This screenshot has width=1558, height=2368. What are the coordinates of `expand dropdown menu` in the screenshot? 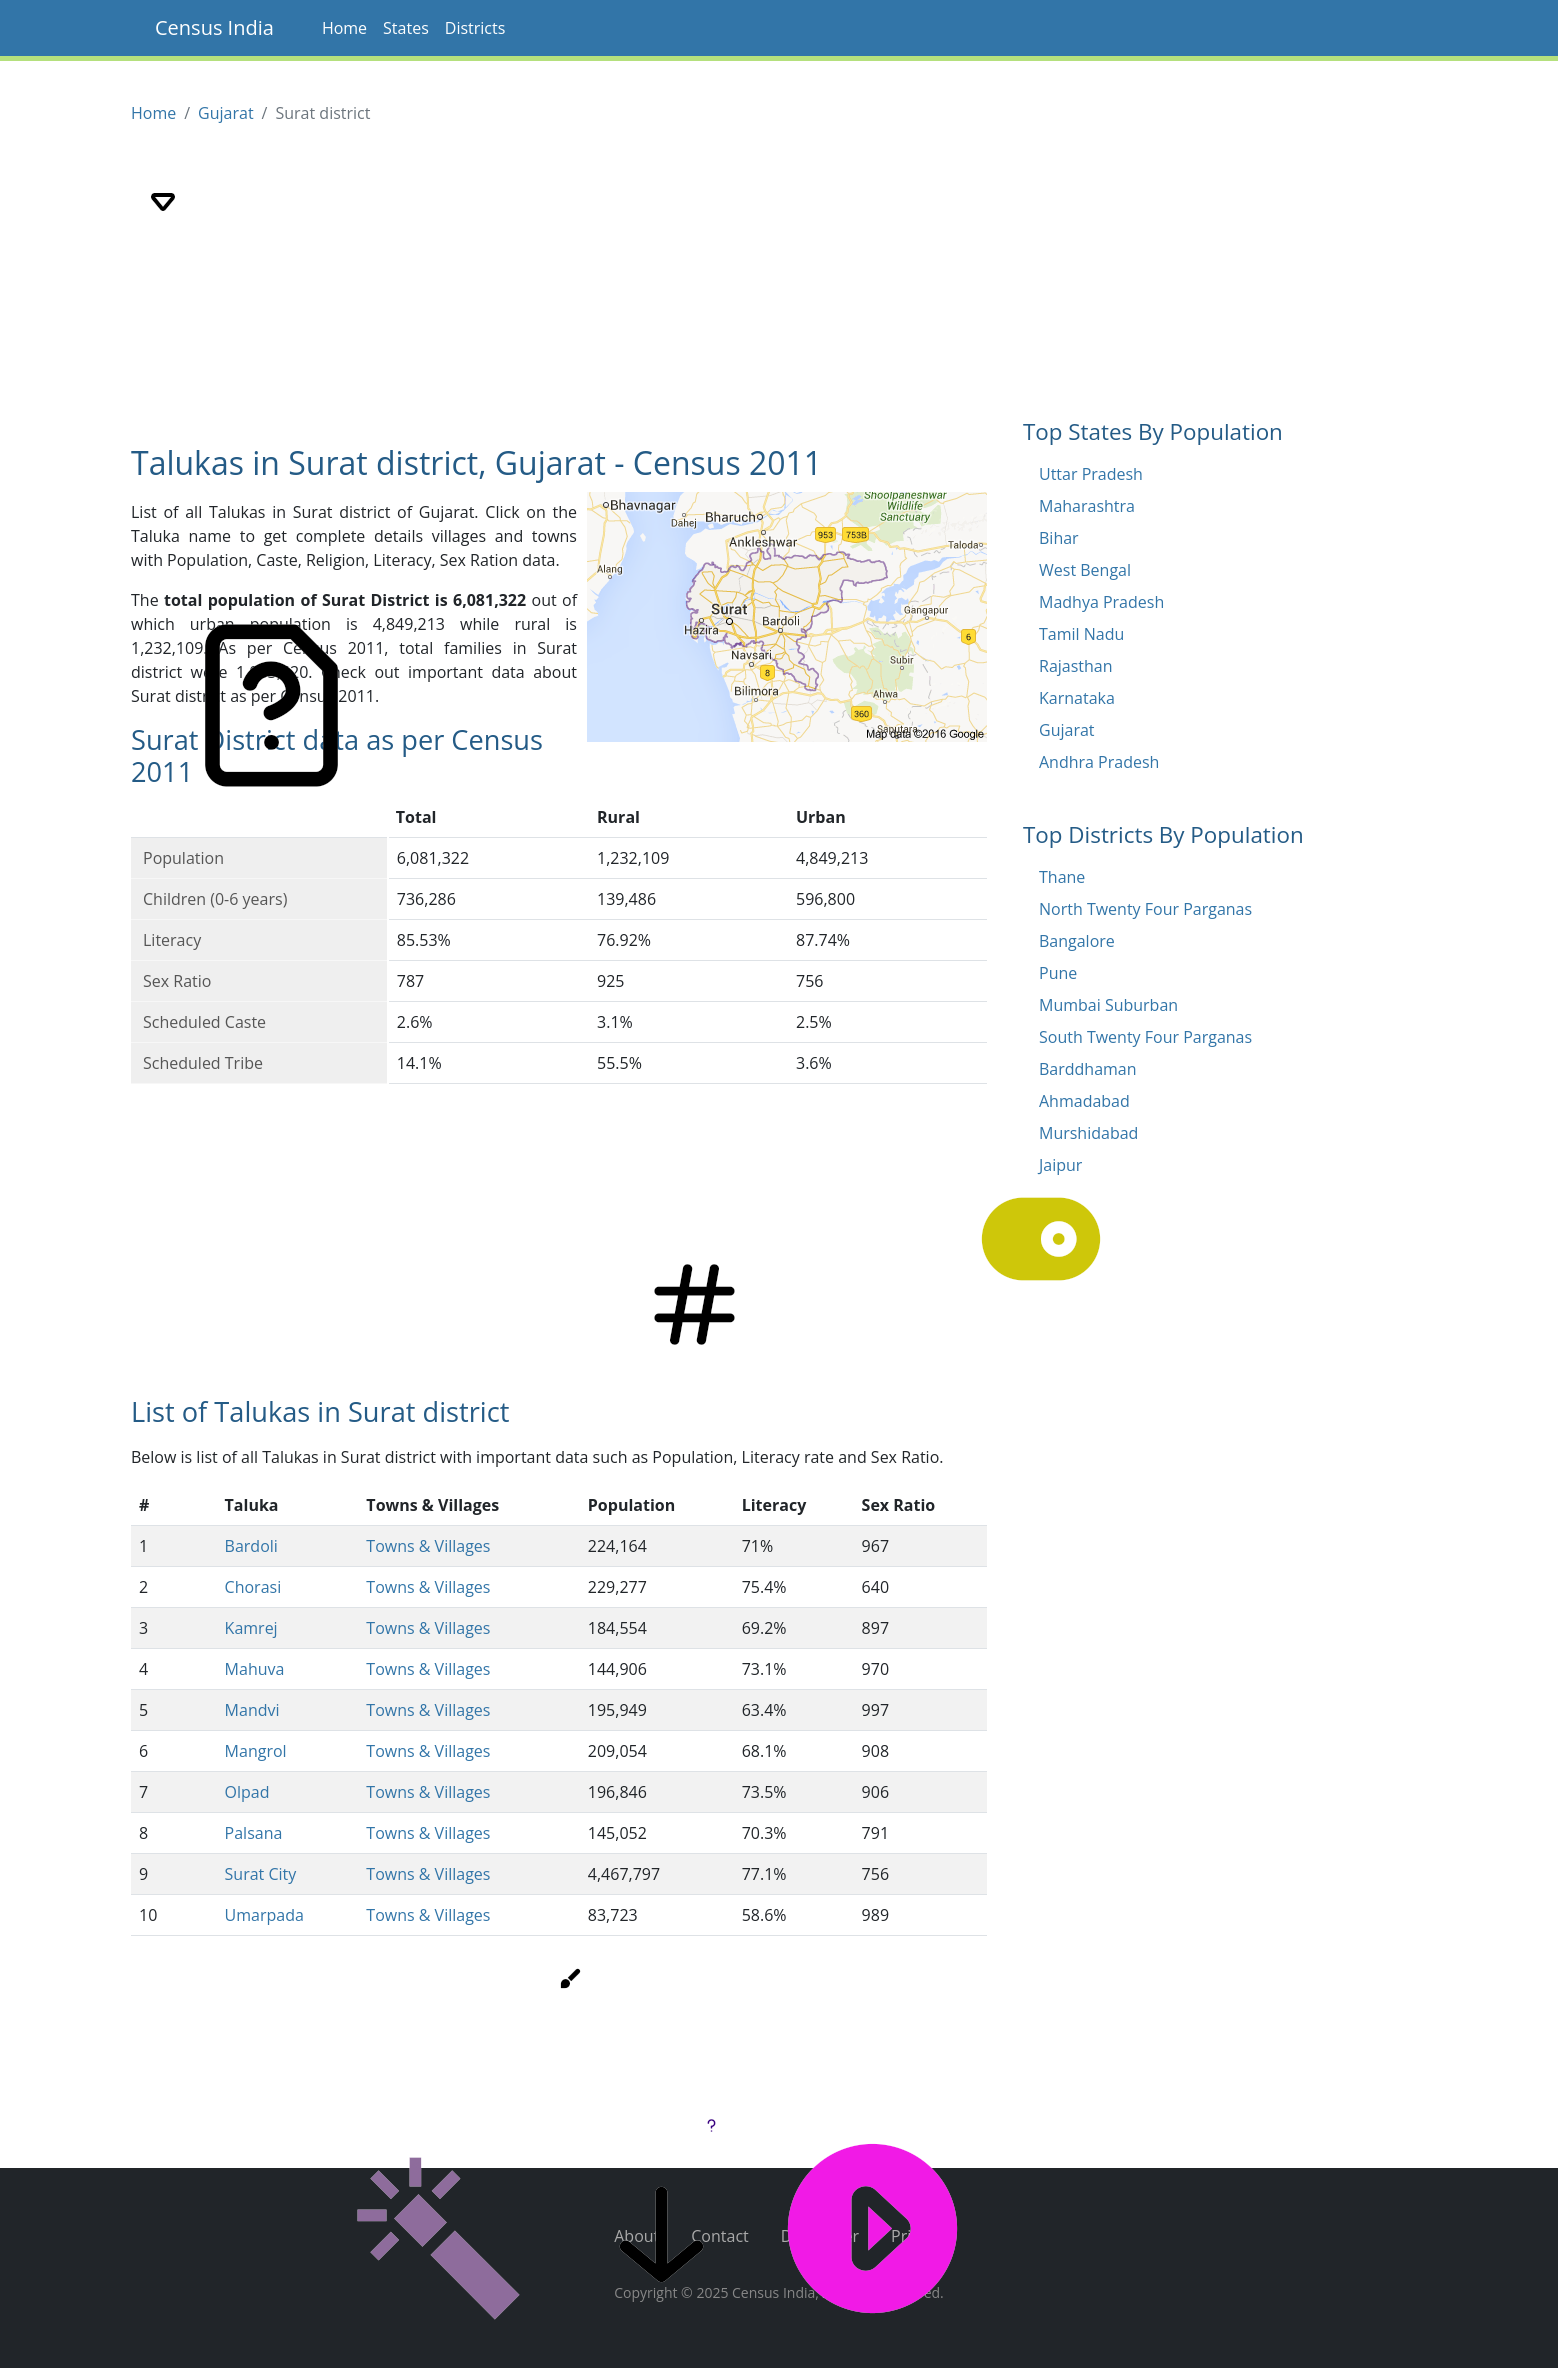 It's located at (163, 201).